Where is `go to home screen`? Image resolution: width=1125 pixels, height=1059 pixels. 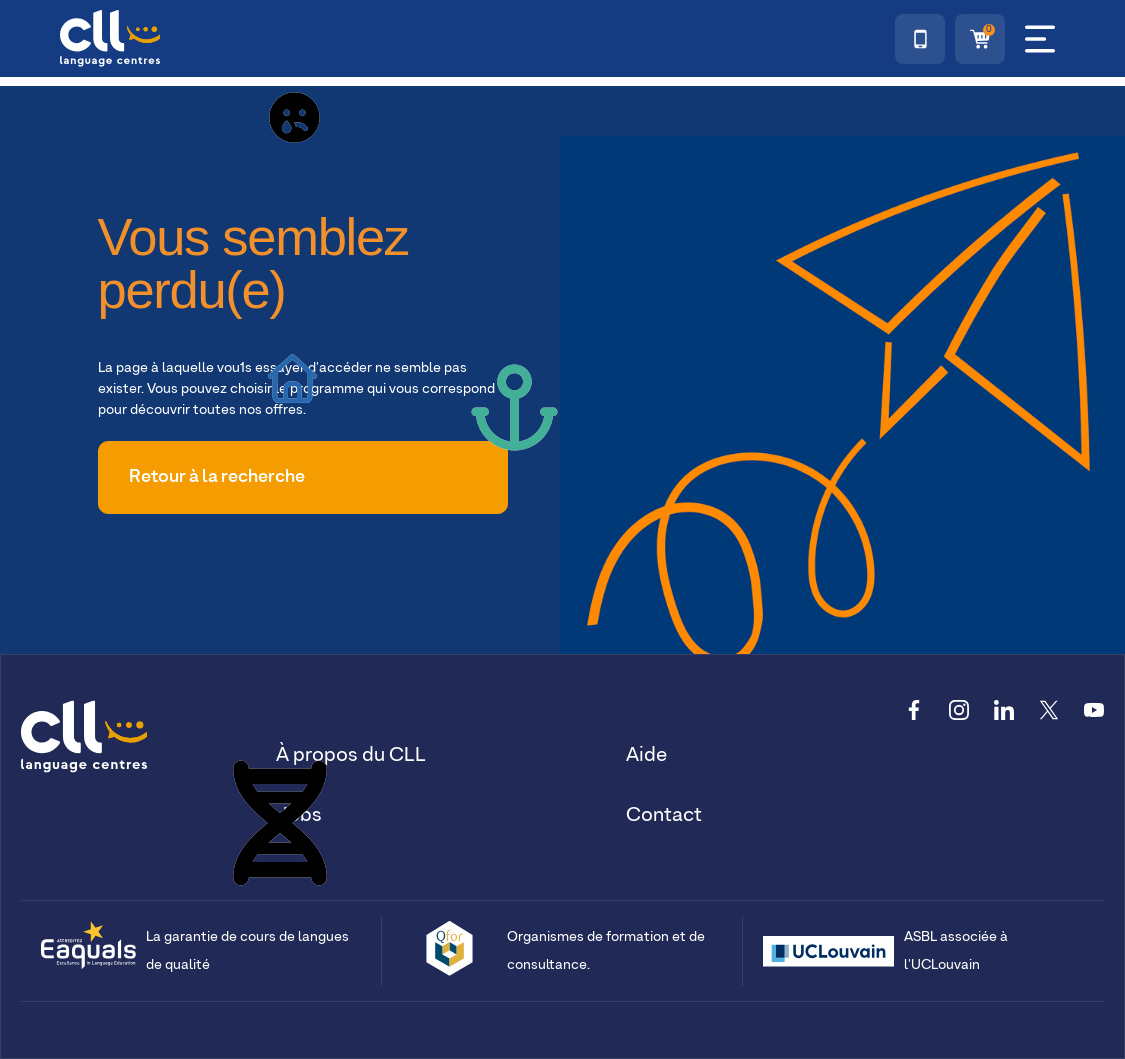 go to home screen is located at coordinates (292, 378).